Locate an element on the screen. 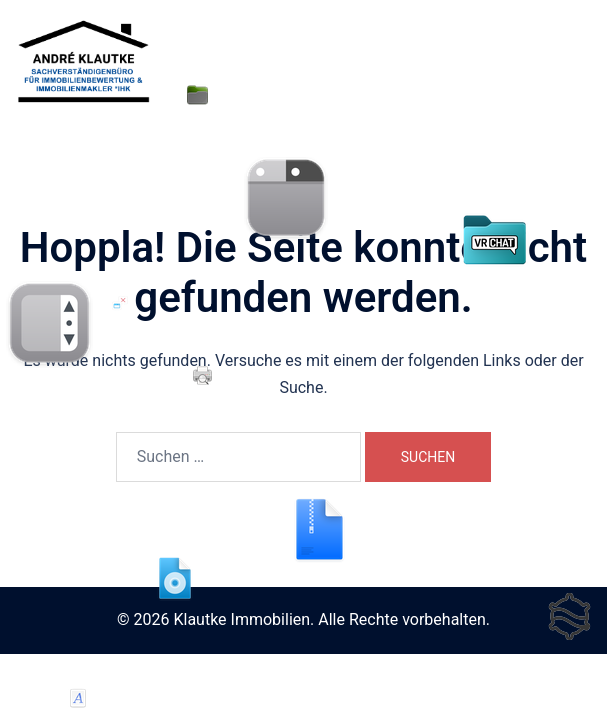  open tabs preferences in system settings is located at coordinates (286, 199).